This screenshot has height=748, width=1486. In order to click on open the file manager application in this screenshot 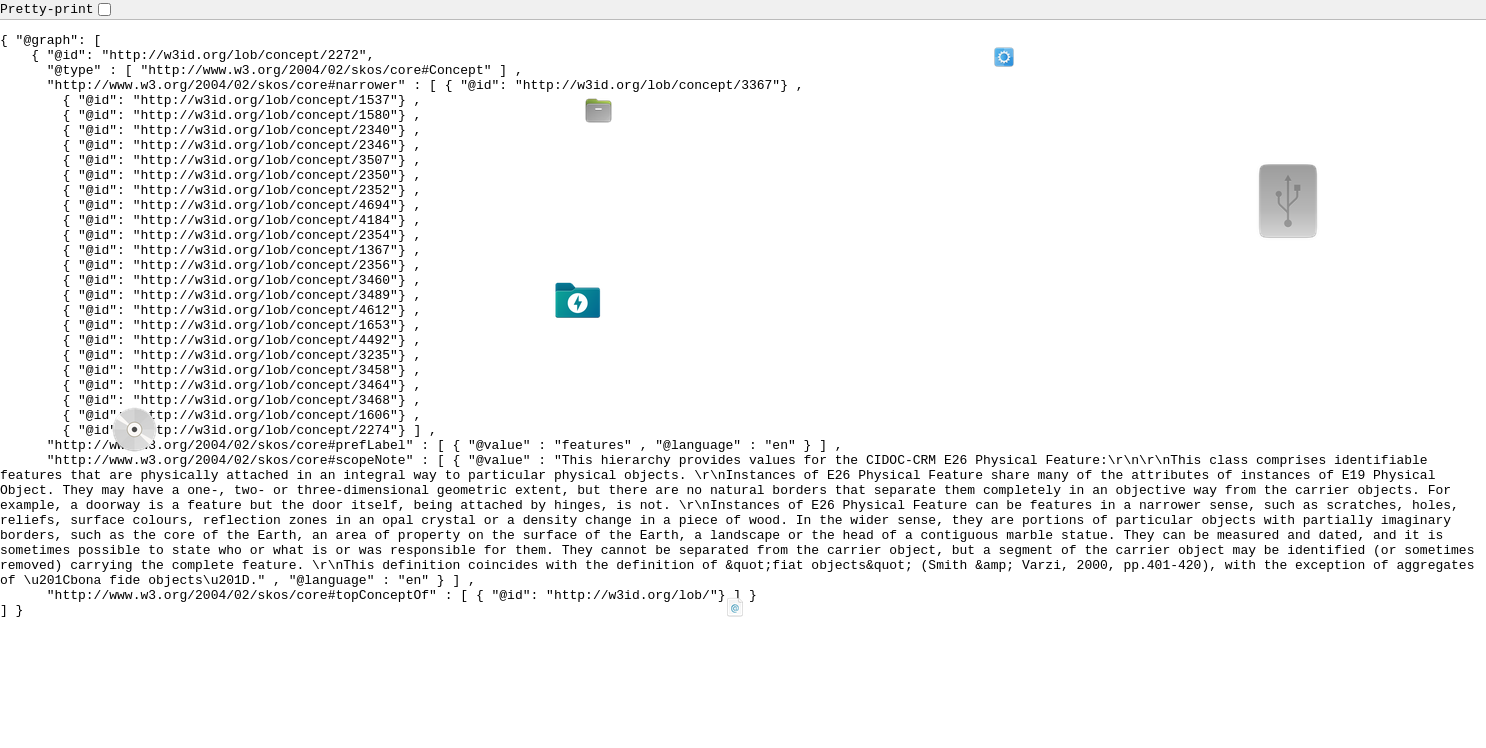, I will do `click(598, 110)`.